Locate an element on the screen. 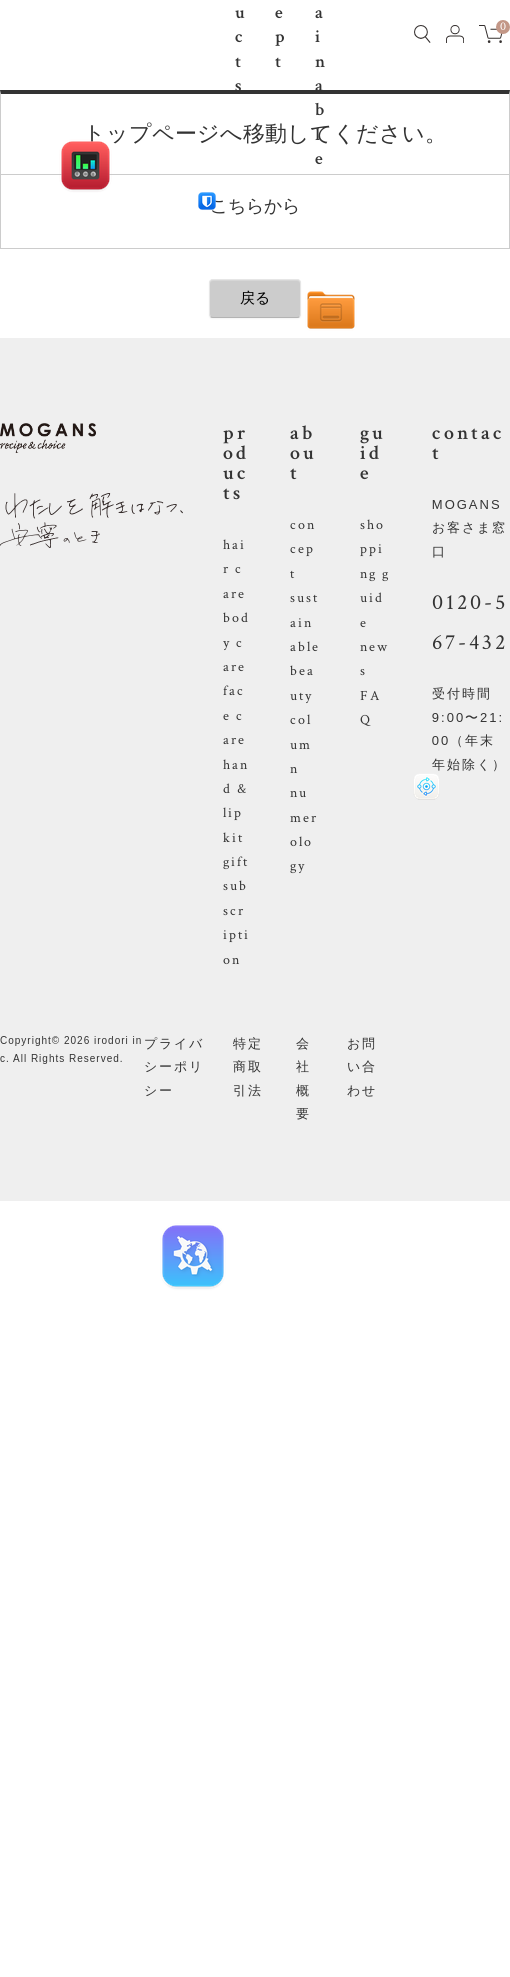 This screenshot has width=510, height=1977. open bitwarden password manager is located at coordinates (207, 201).